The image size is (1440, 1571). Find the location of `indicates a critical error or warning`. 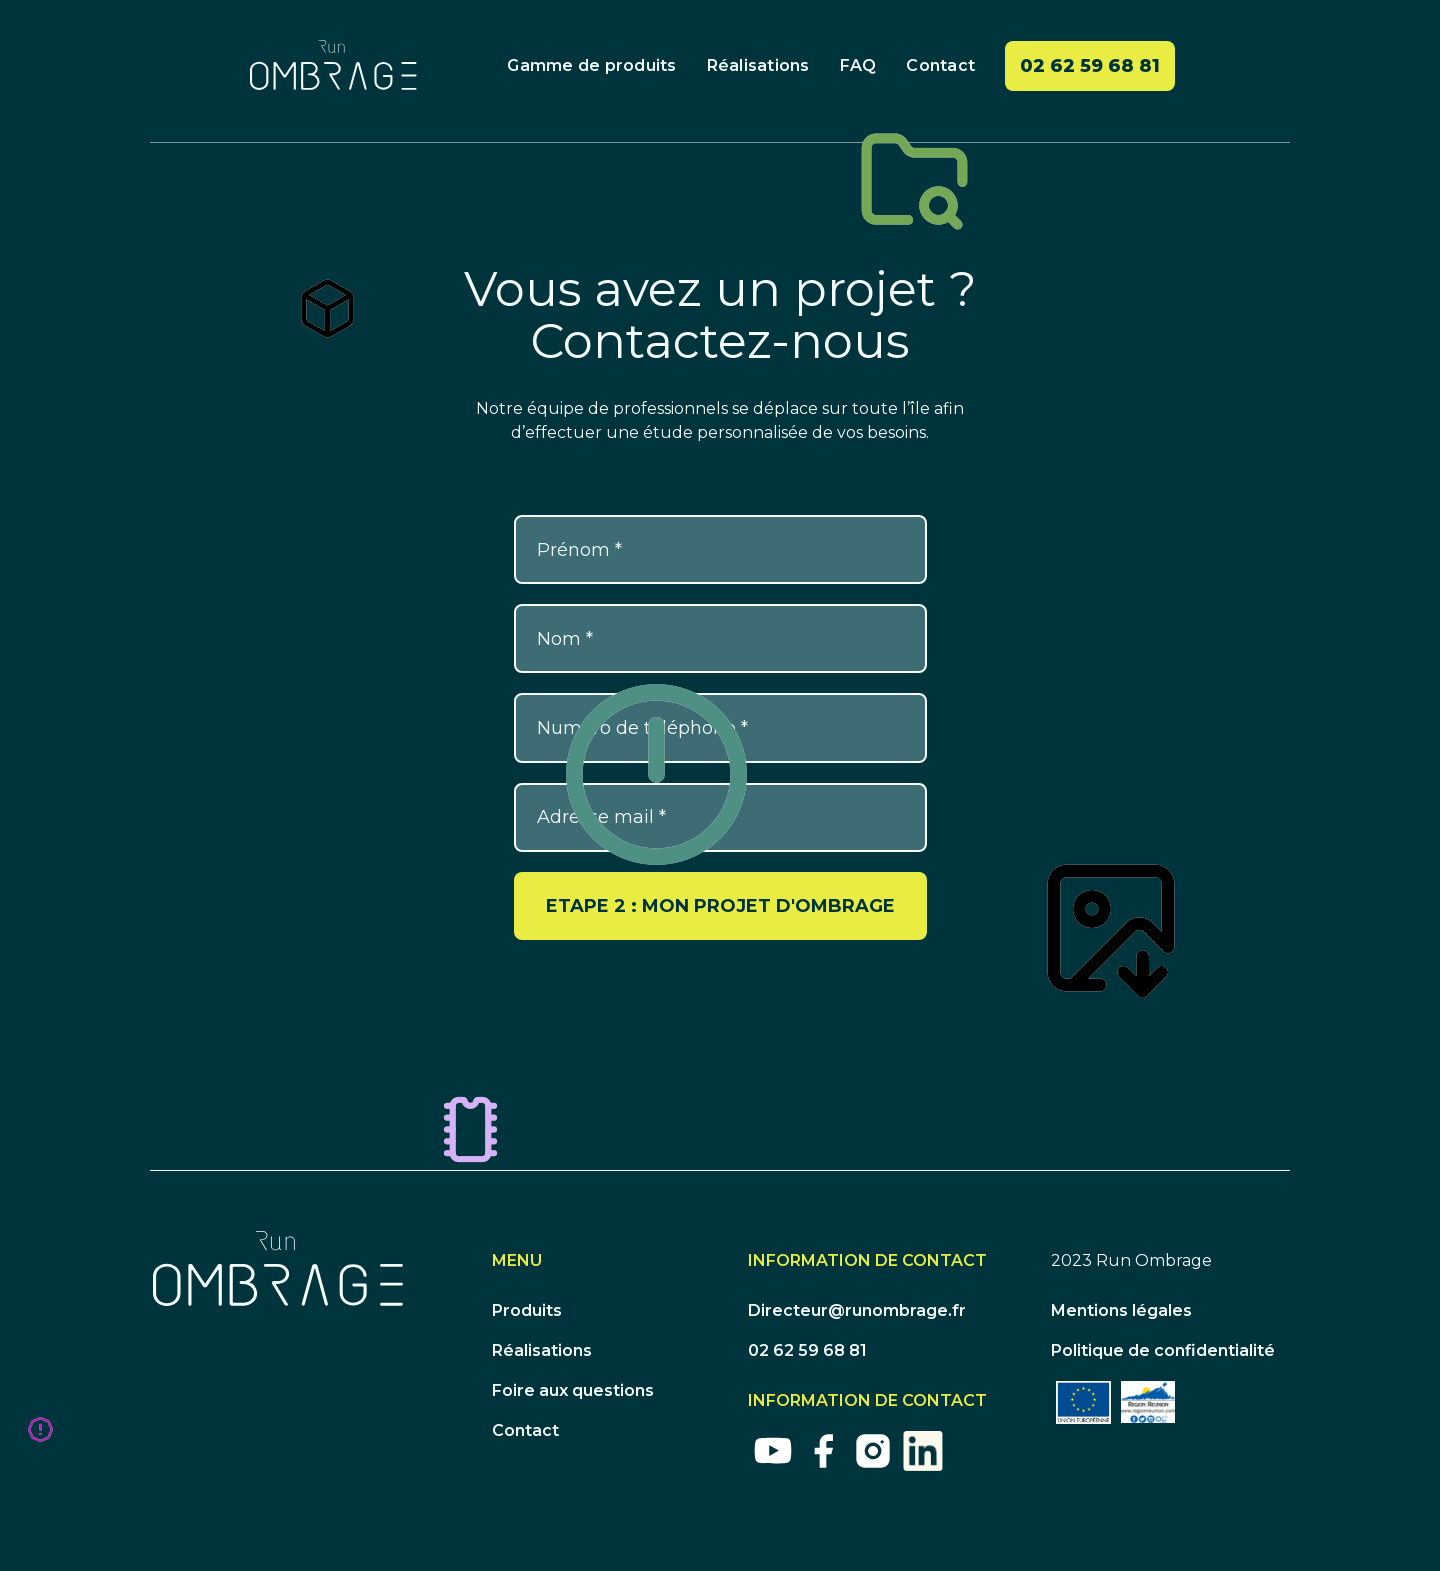

indicates a critical error or warning is located at coordinates (40, 1429).